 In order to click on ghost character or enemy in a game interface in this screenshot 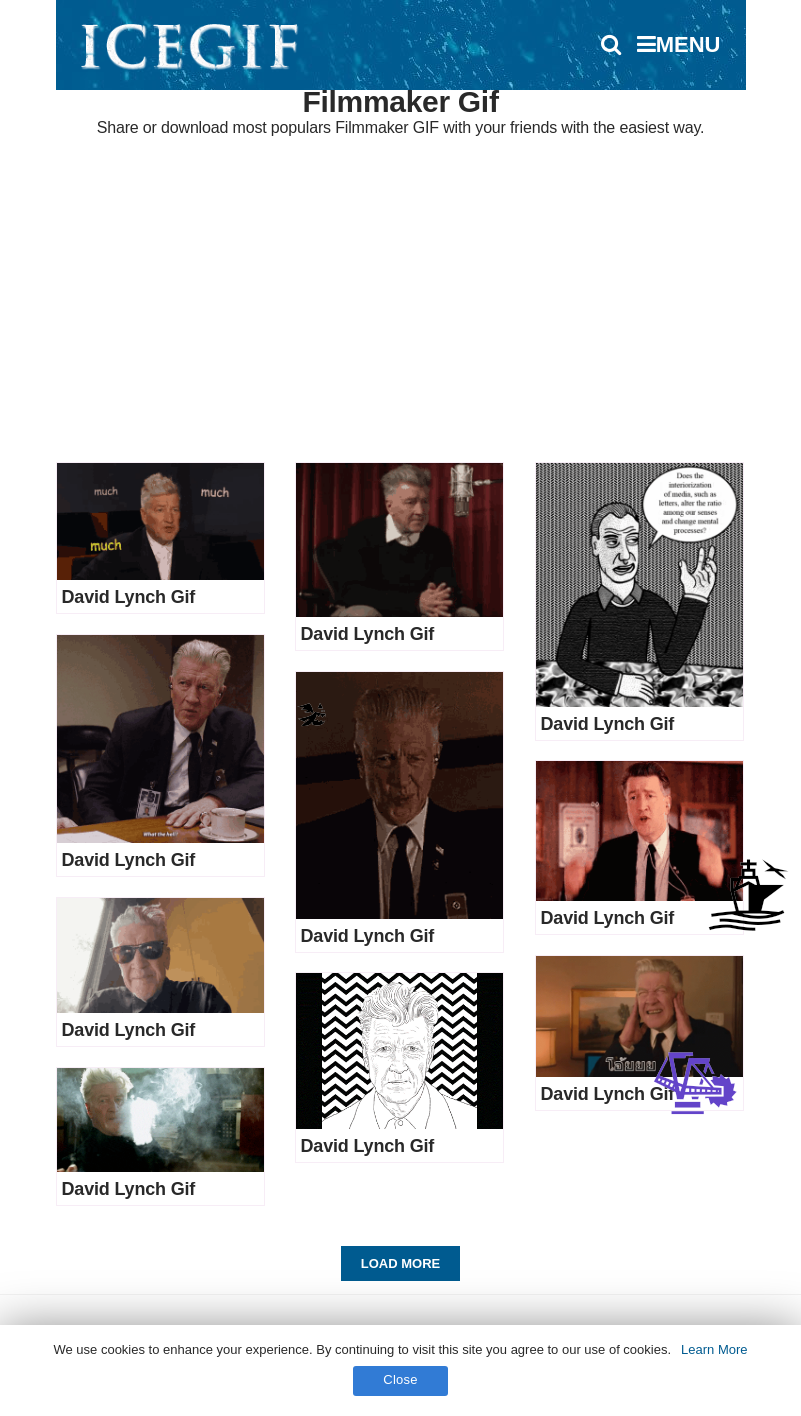, I will do `click(311, 714)`.